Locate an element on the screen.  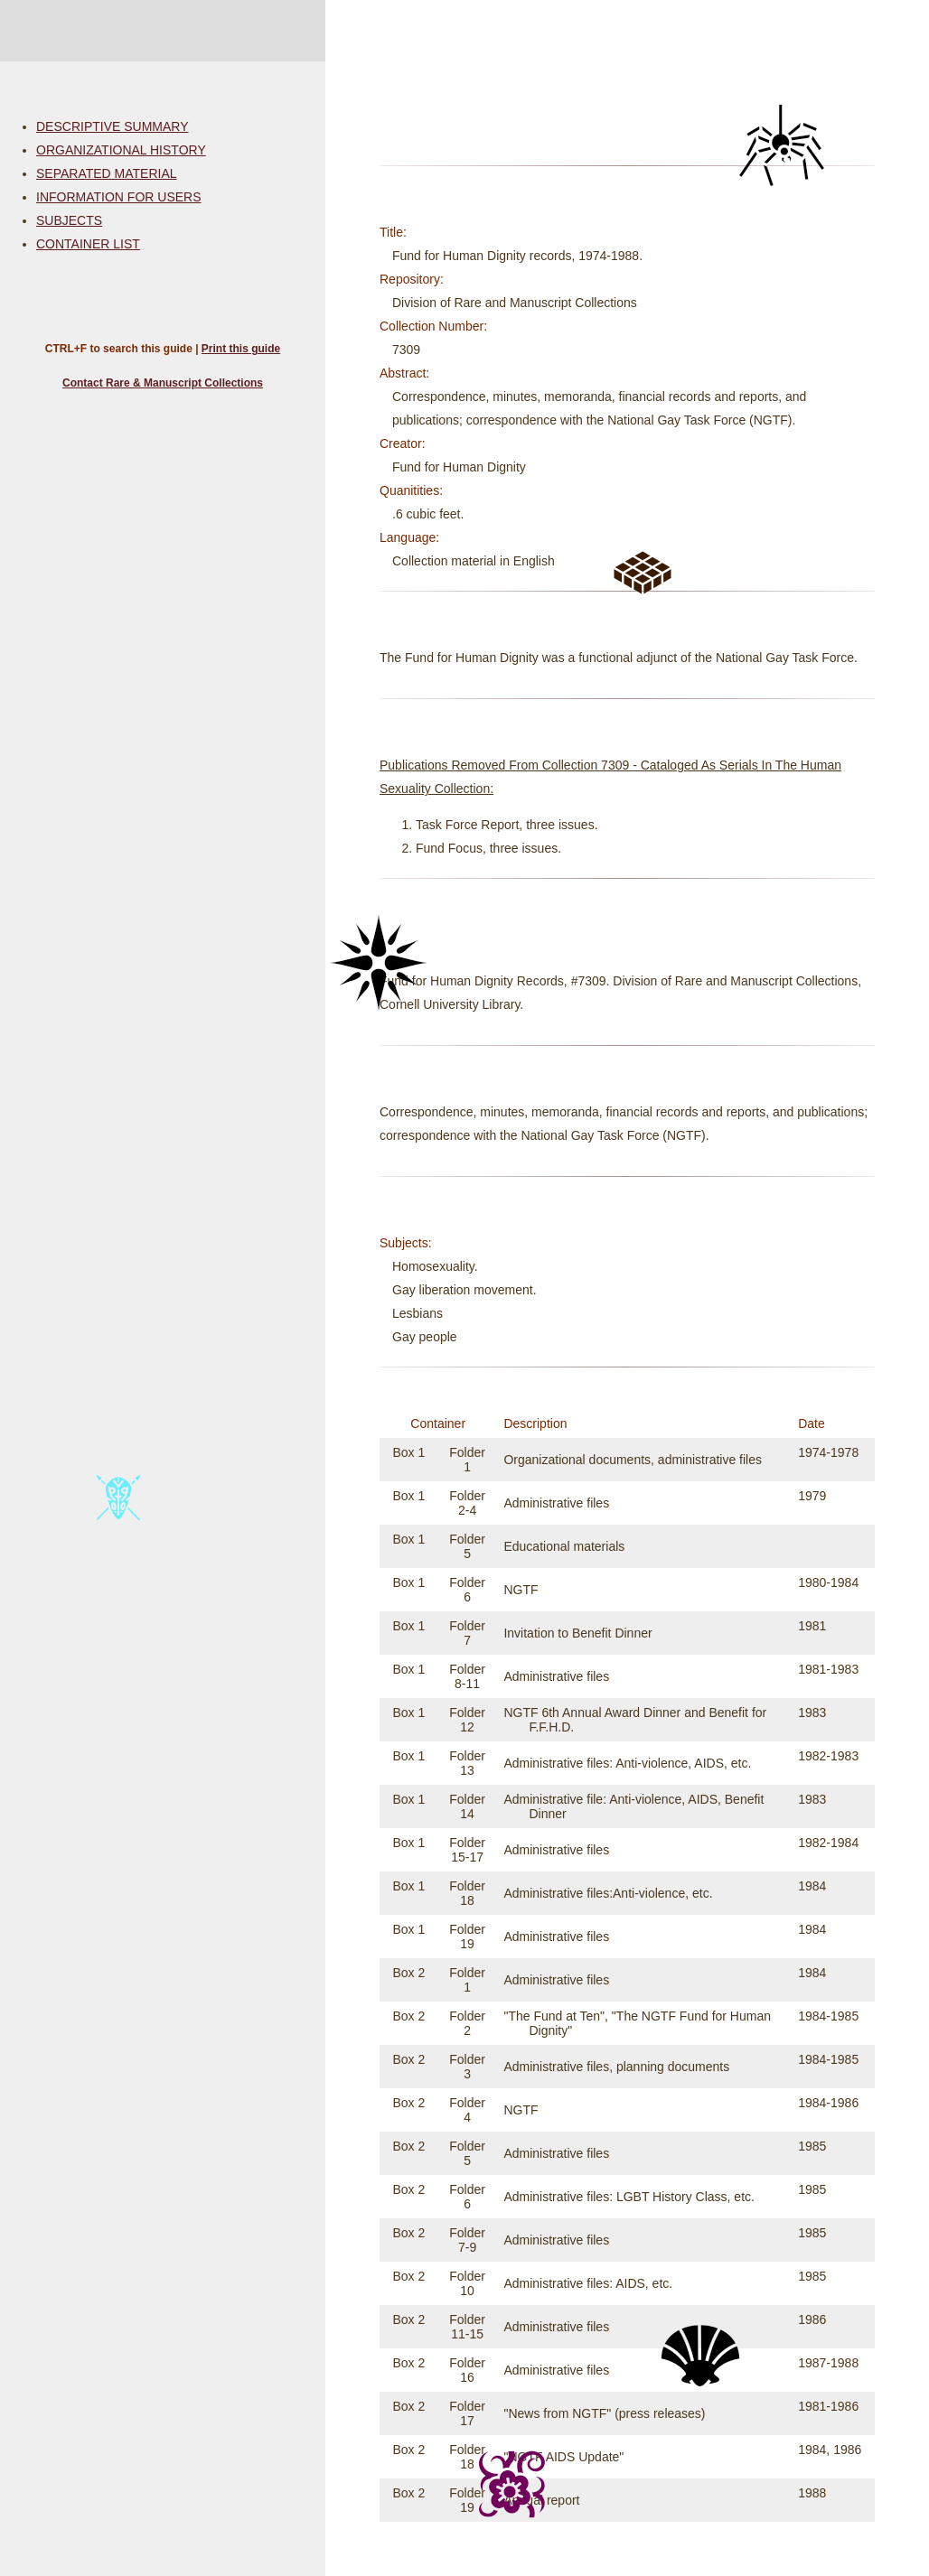
indicates spider enemy or creature in game is located at coordinates (782, 145).